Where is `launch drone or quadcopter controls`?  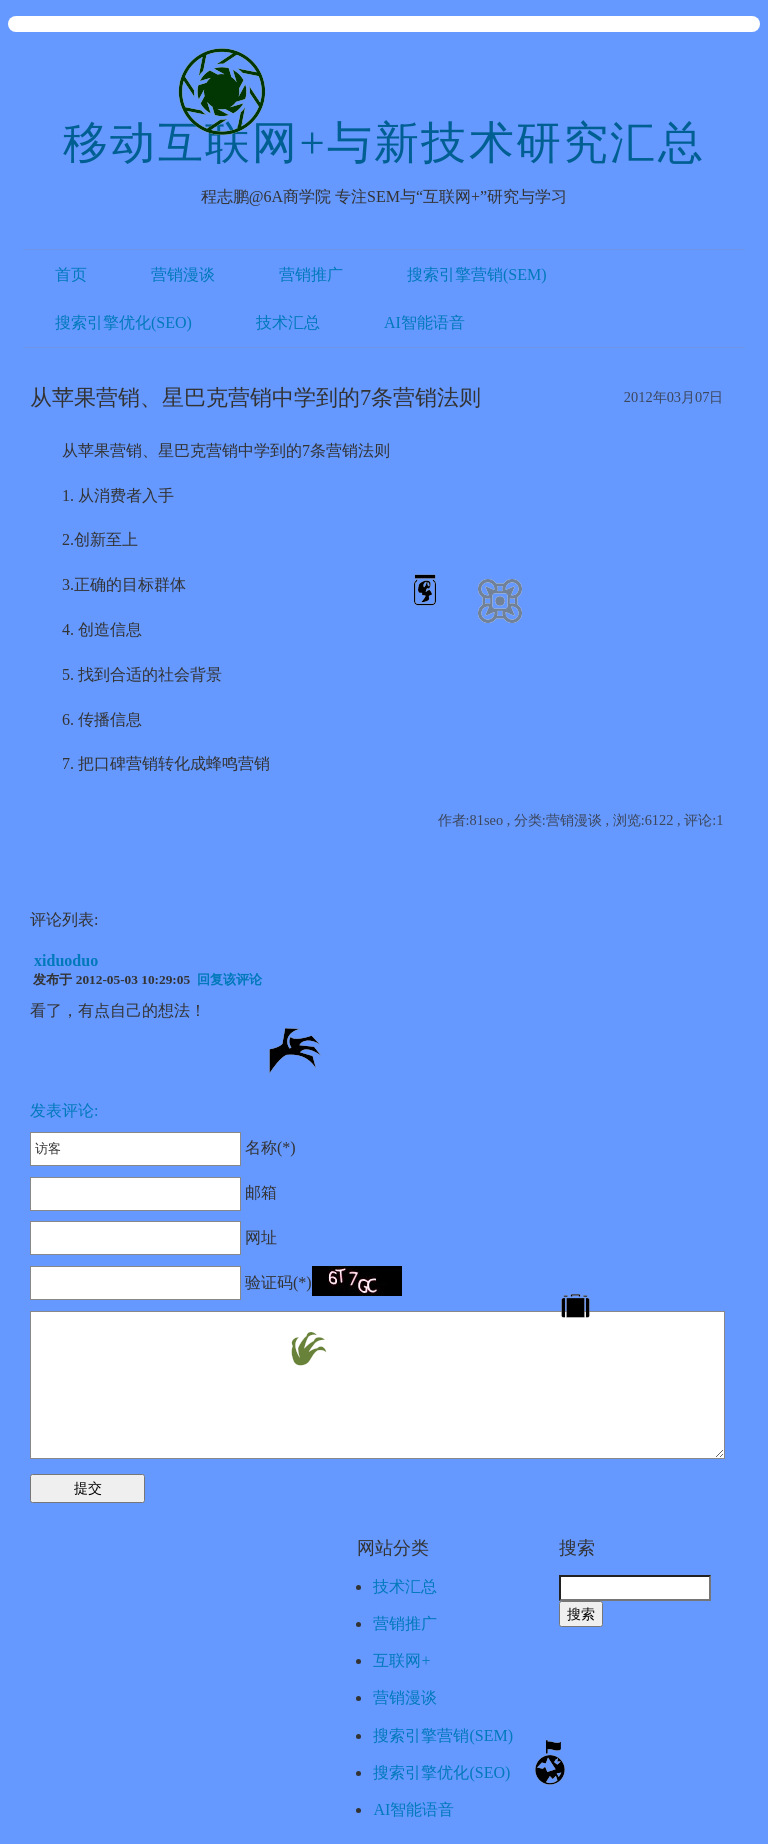
launch drone or quadcopter controls is located at coordinates (500, 601).